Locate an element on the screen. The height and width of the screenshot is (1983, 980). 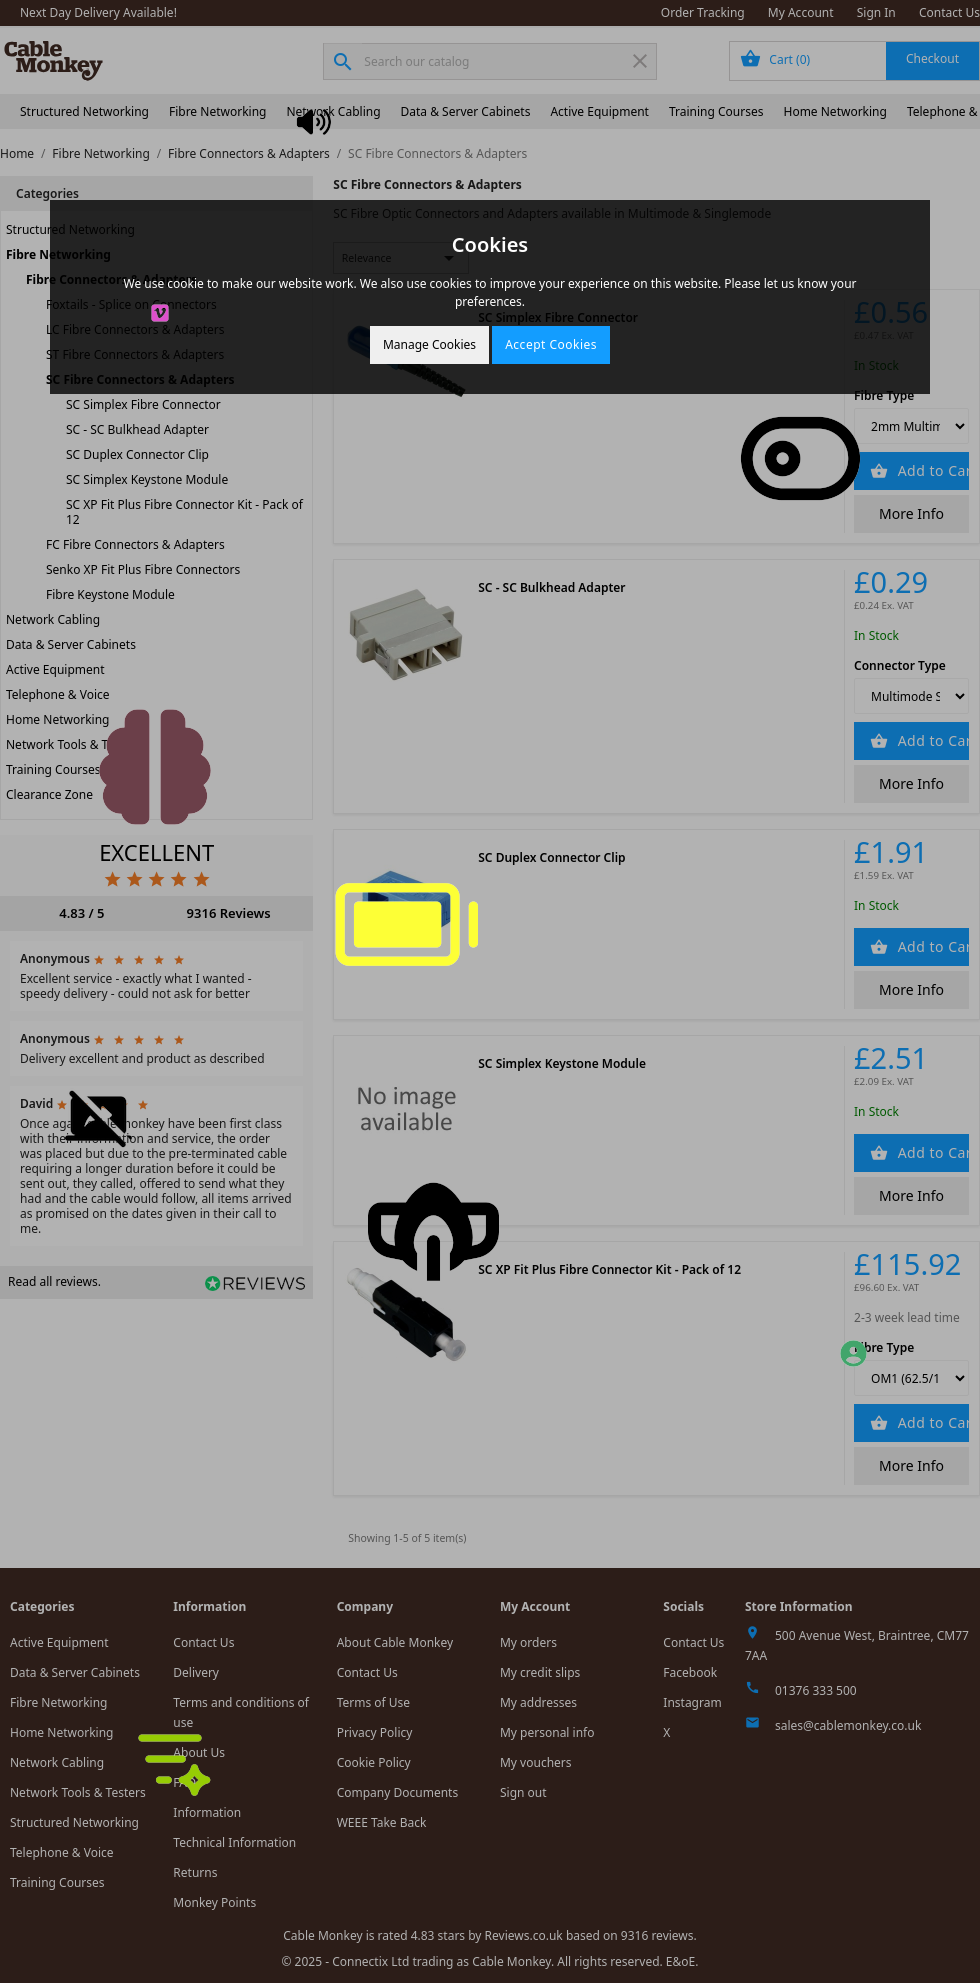
open Vimeo app or website is located at coordinates (160, 313).